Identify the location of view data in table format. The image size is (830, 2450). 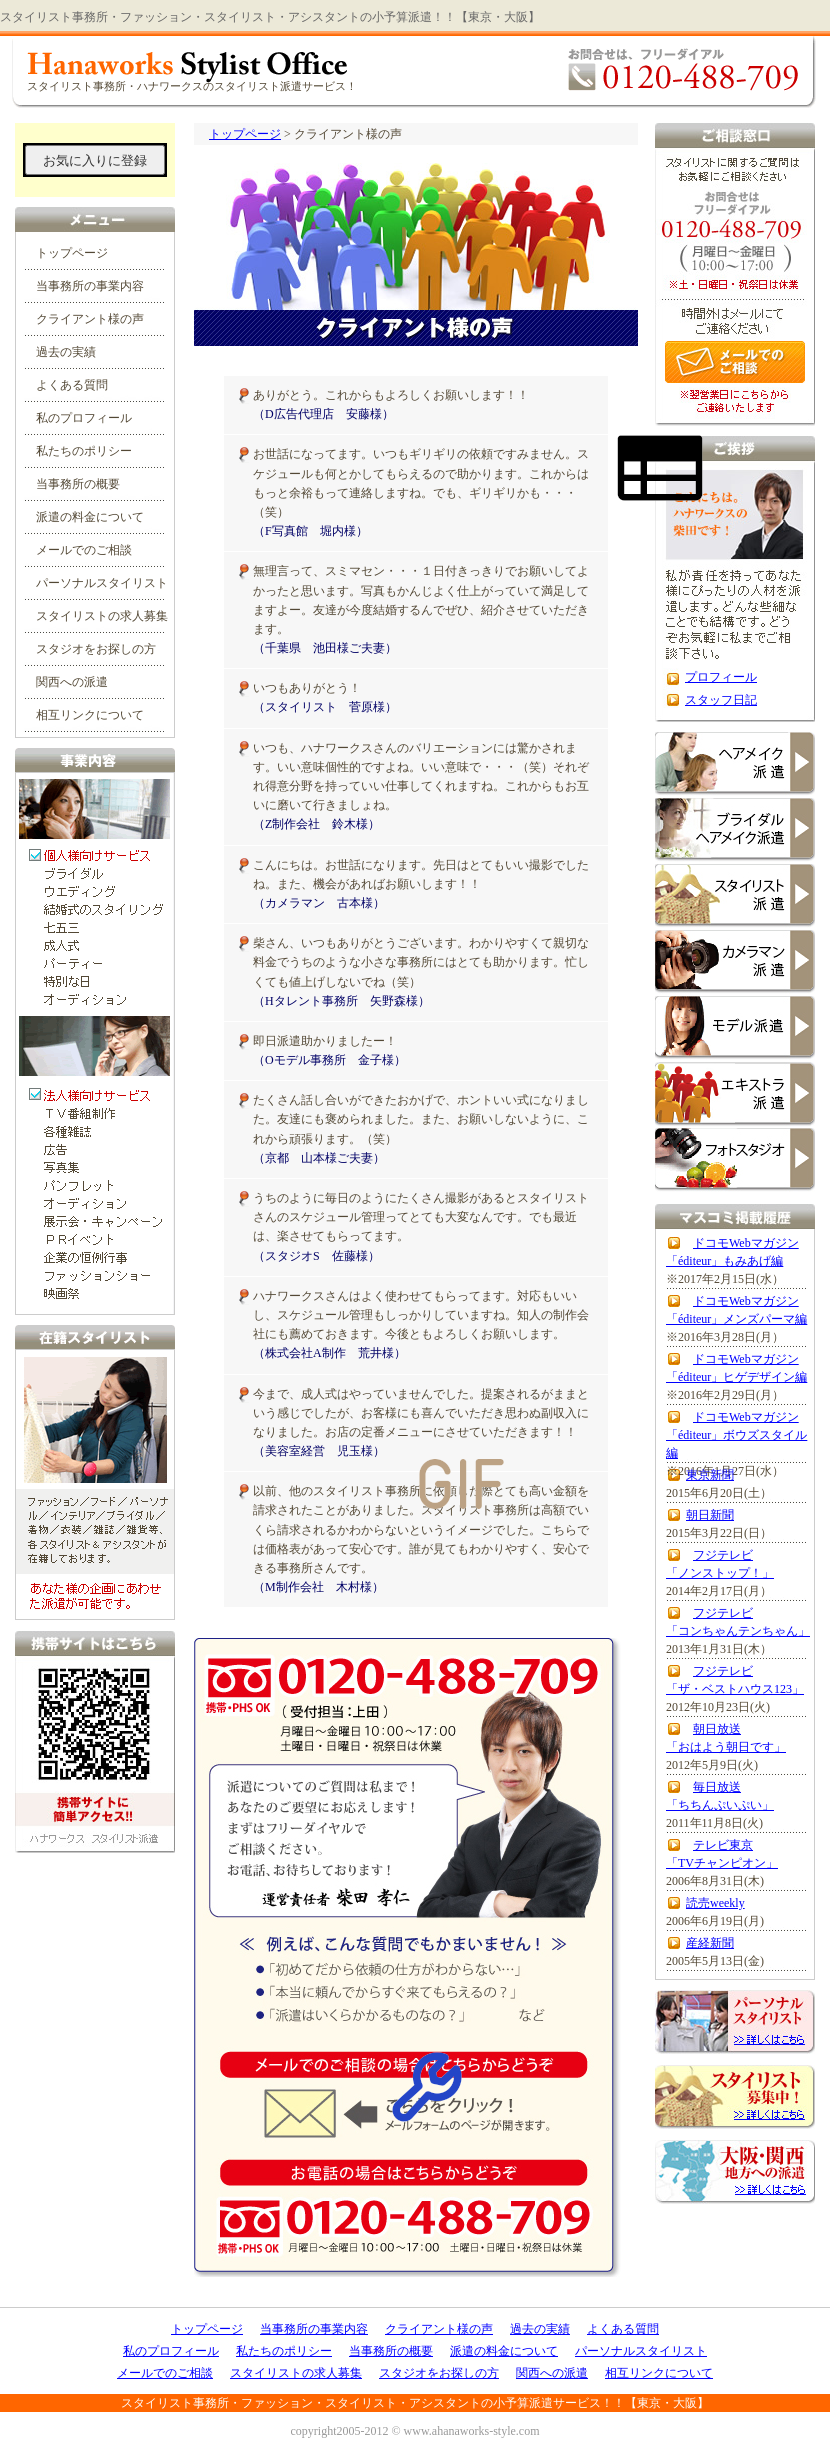
(660, 468).